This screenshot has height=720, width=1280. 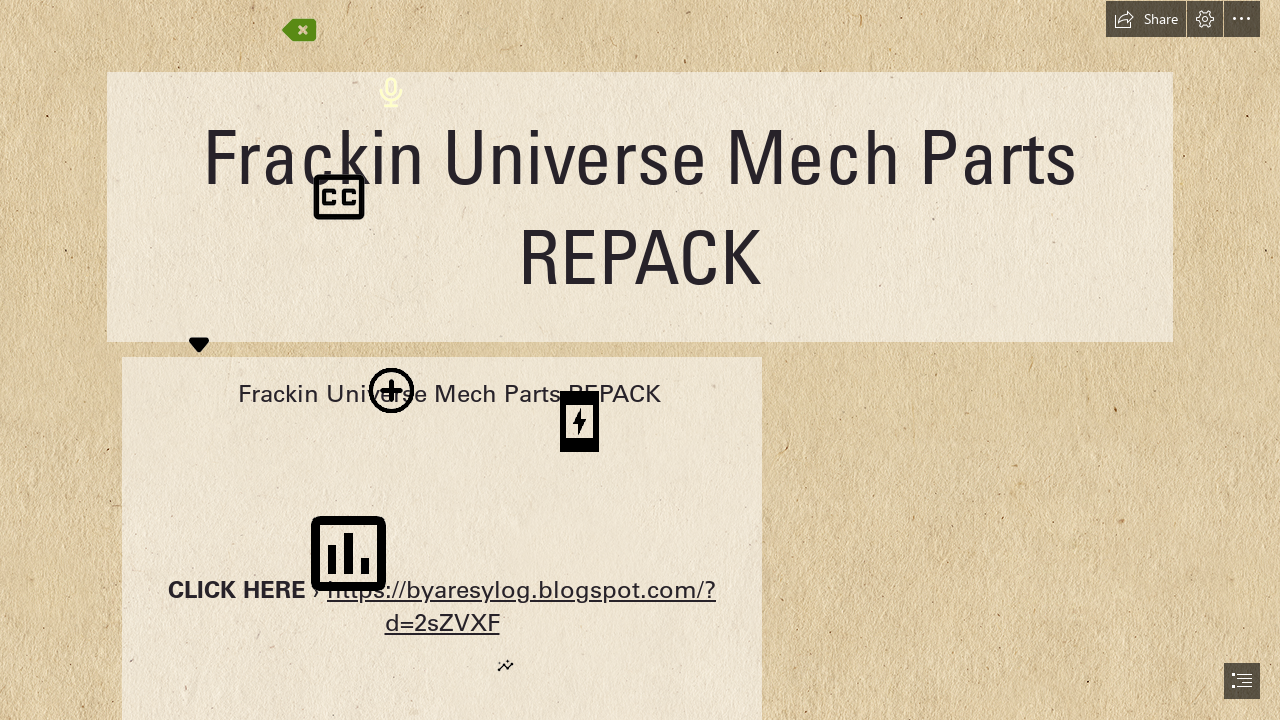 I want to click on delete the last character or input, so click(x=301, y=30).